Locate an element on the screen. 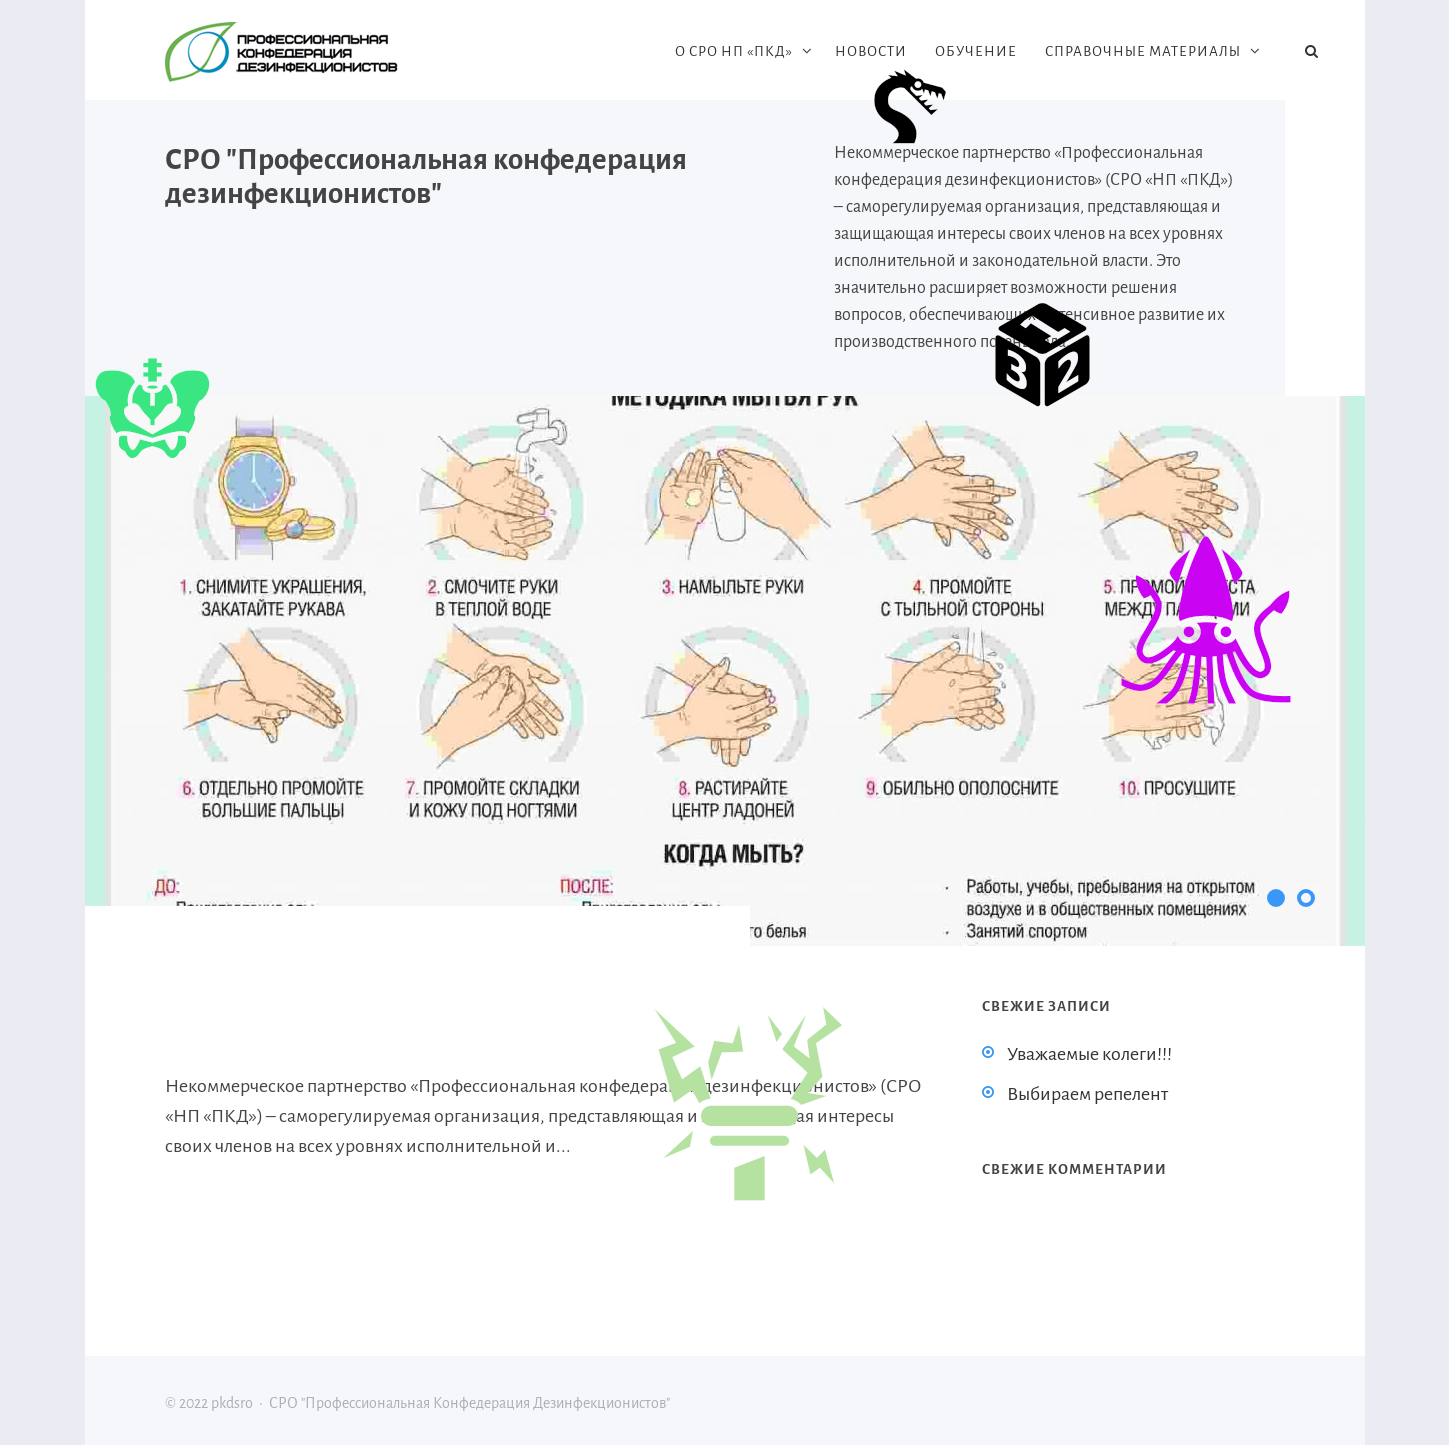 The height and width of the screenshot is (1445, 1449). sea creature or ocean-themed game element is located at coordinates (1206, 619).